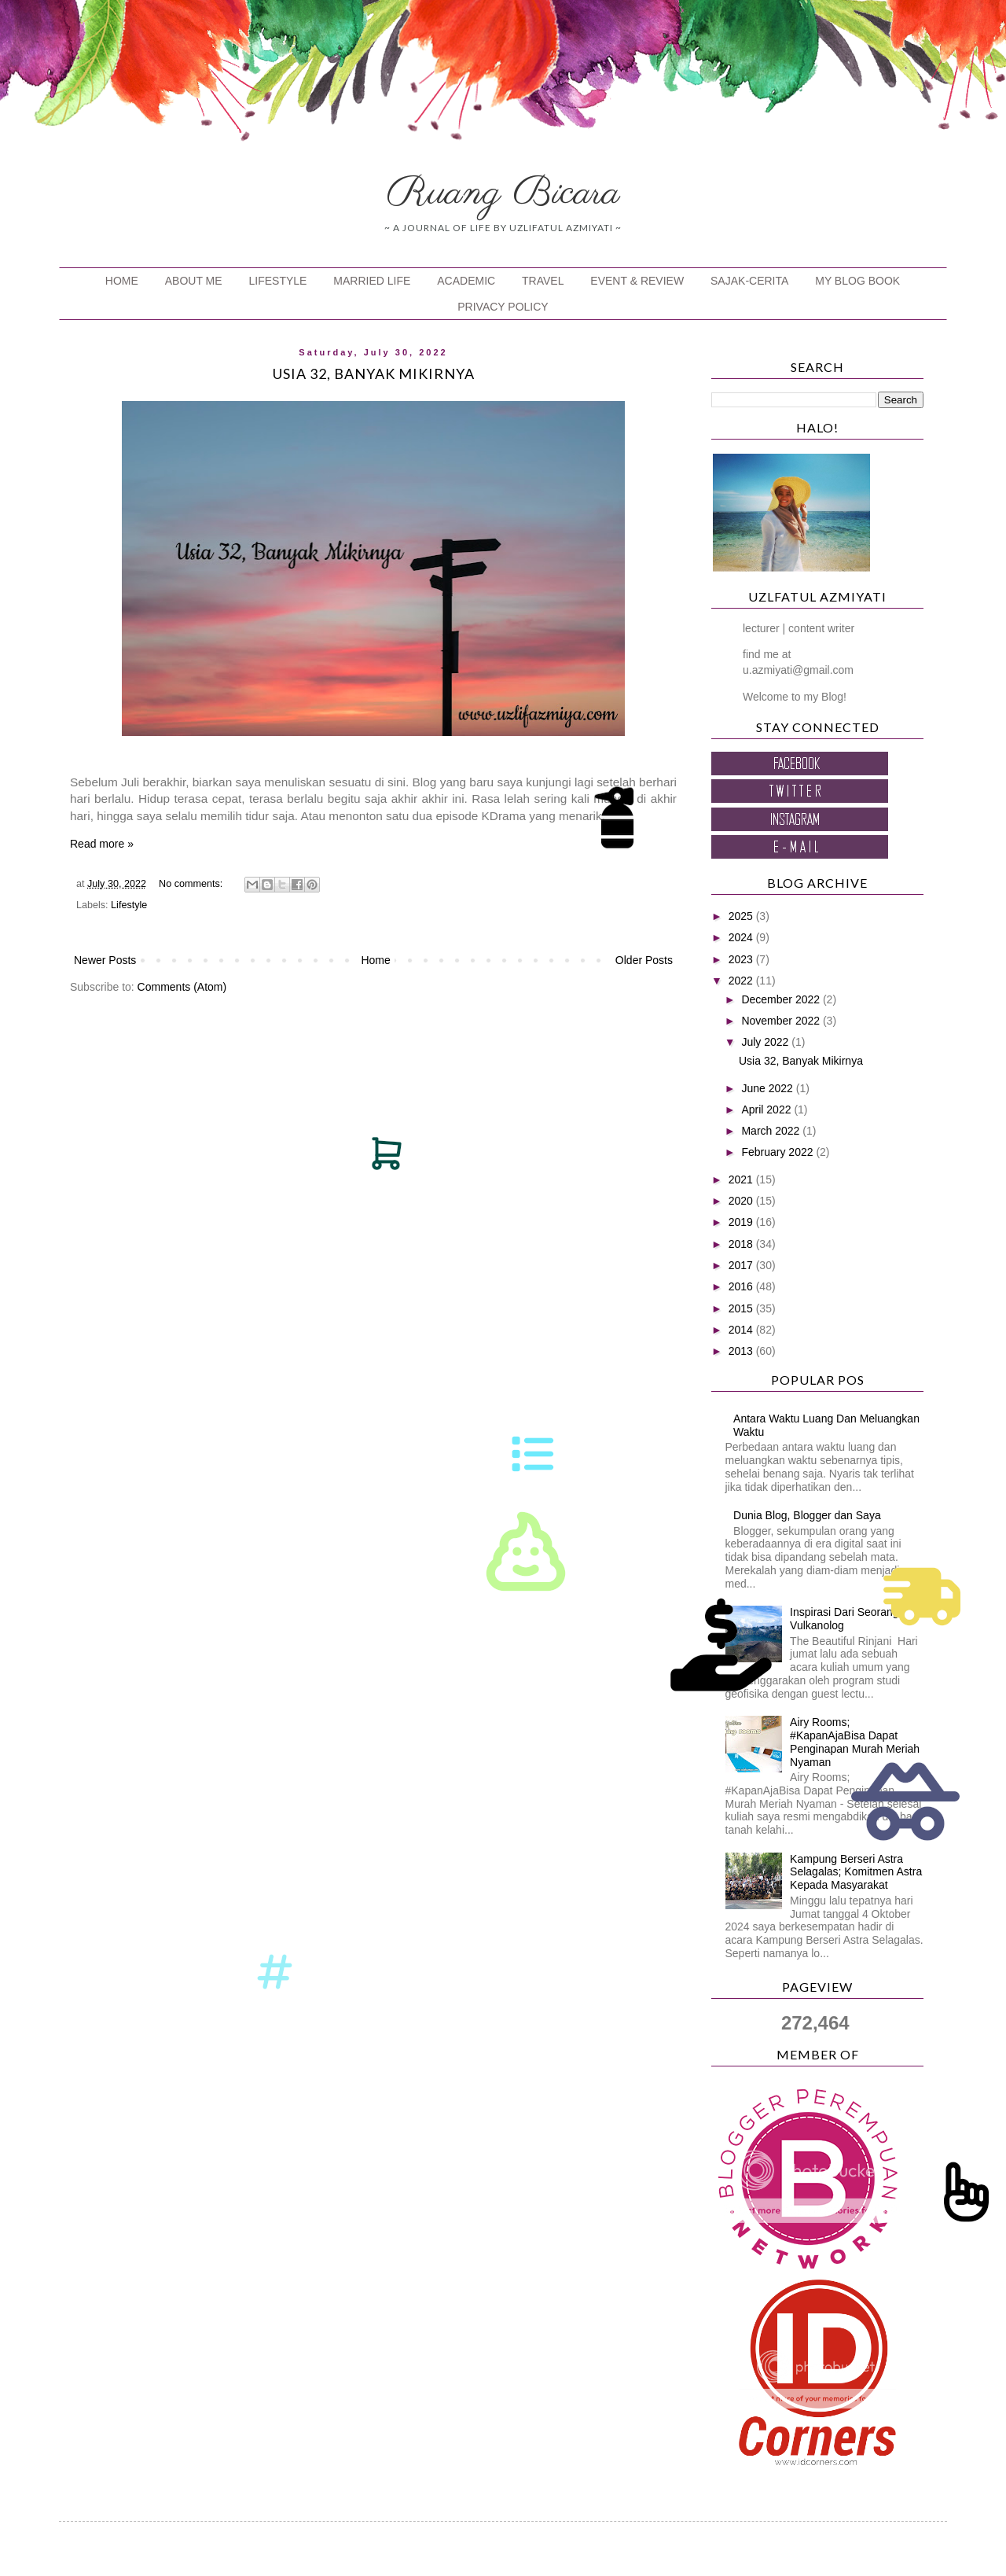 The image size is (1006, 2576). What do you see at coordinates (721, 1646) in the screenshot?
I see `make a payment or donation` at bounding box center [721, 1646].